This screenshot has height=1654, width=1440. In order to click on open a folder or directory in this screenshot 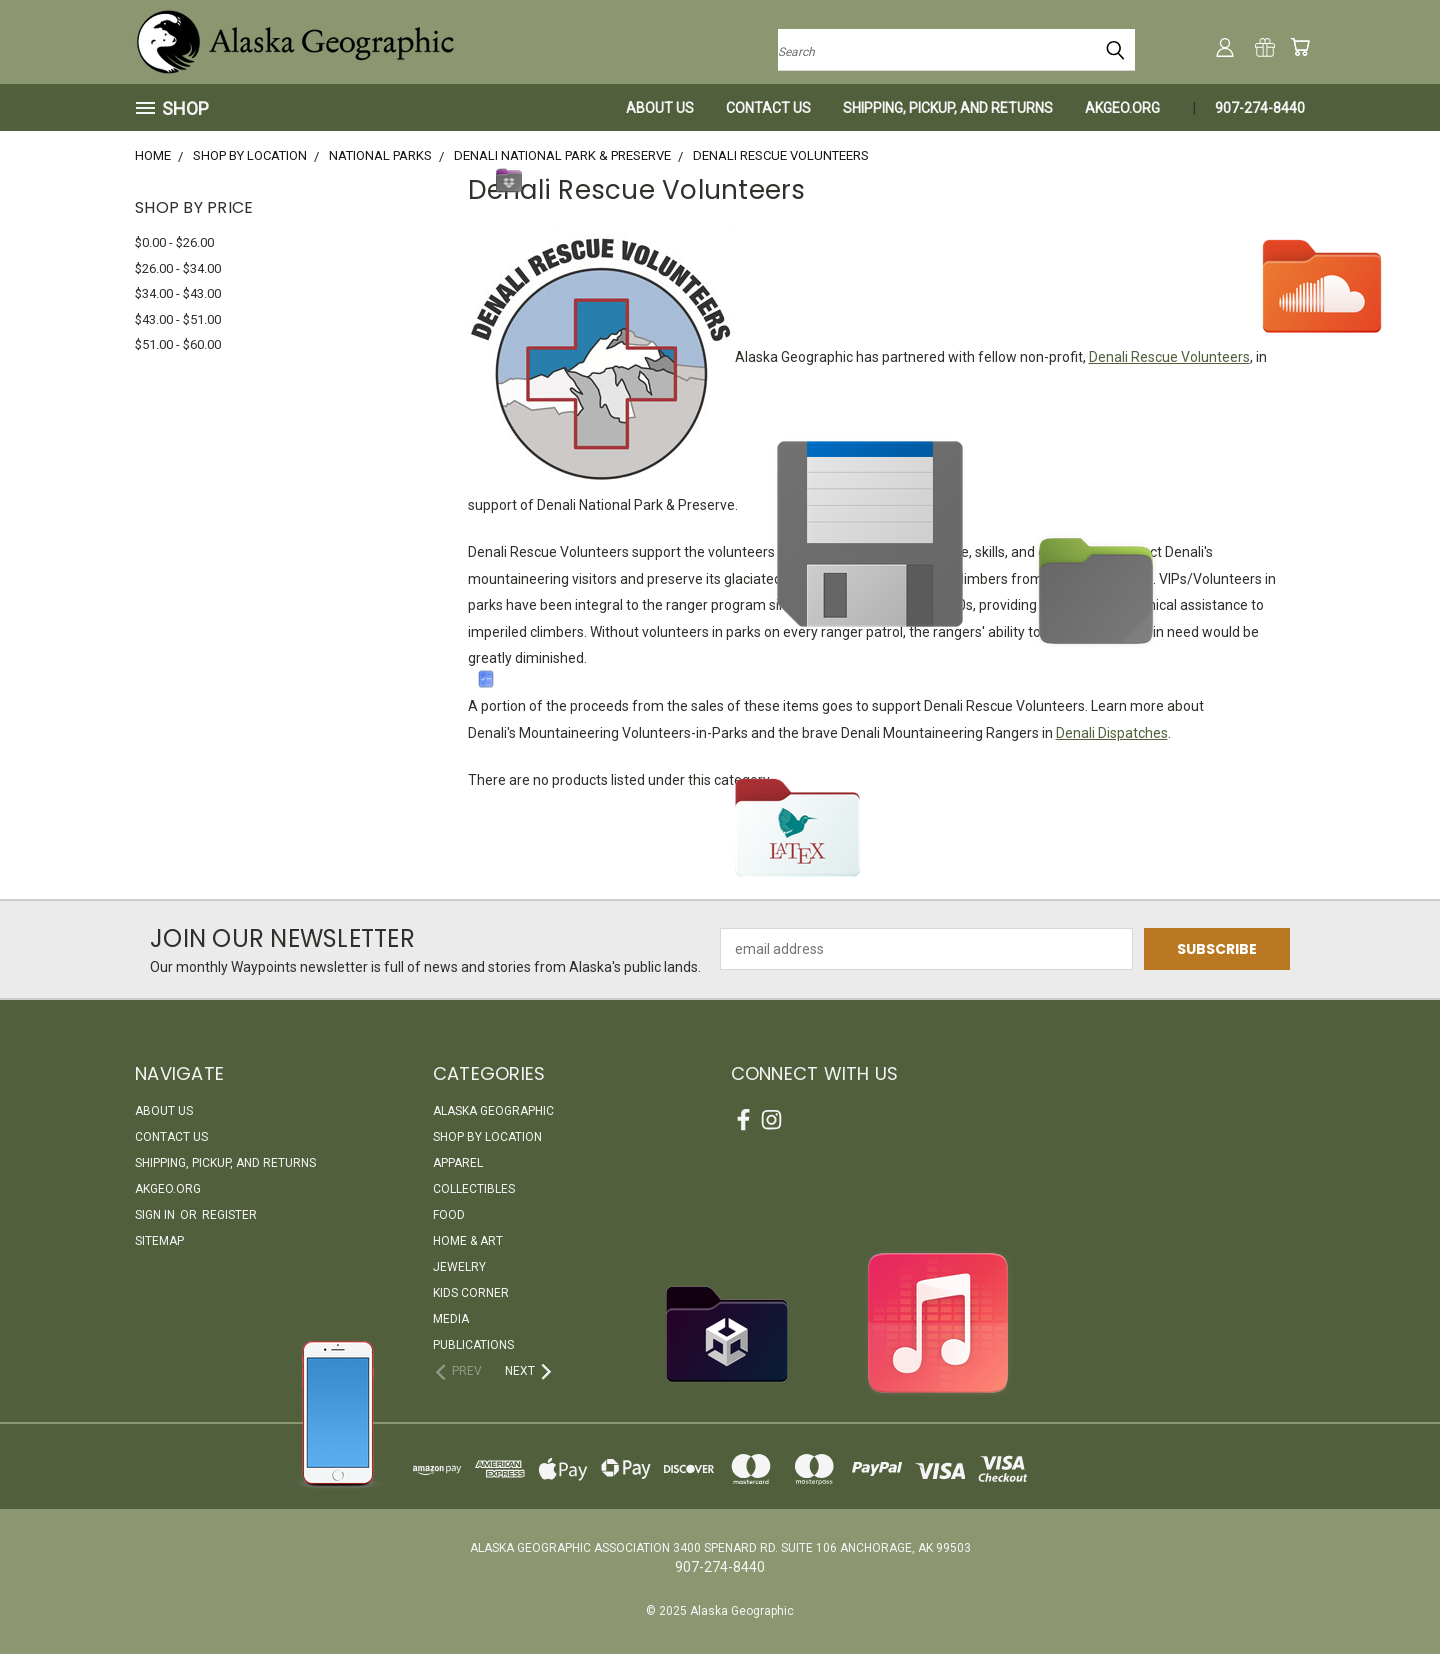, I will do `click(1096, 591)`.